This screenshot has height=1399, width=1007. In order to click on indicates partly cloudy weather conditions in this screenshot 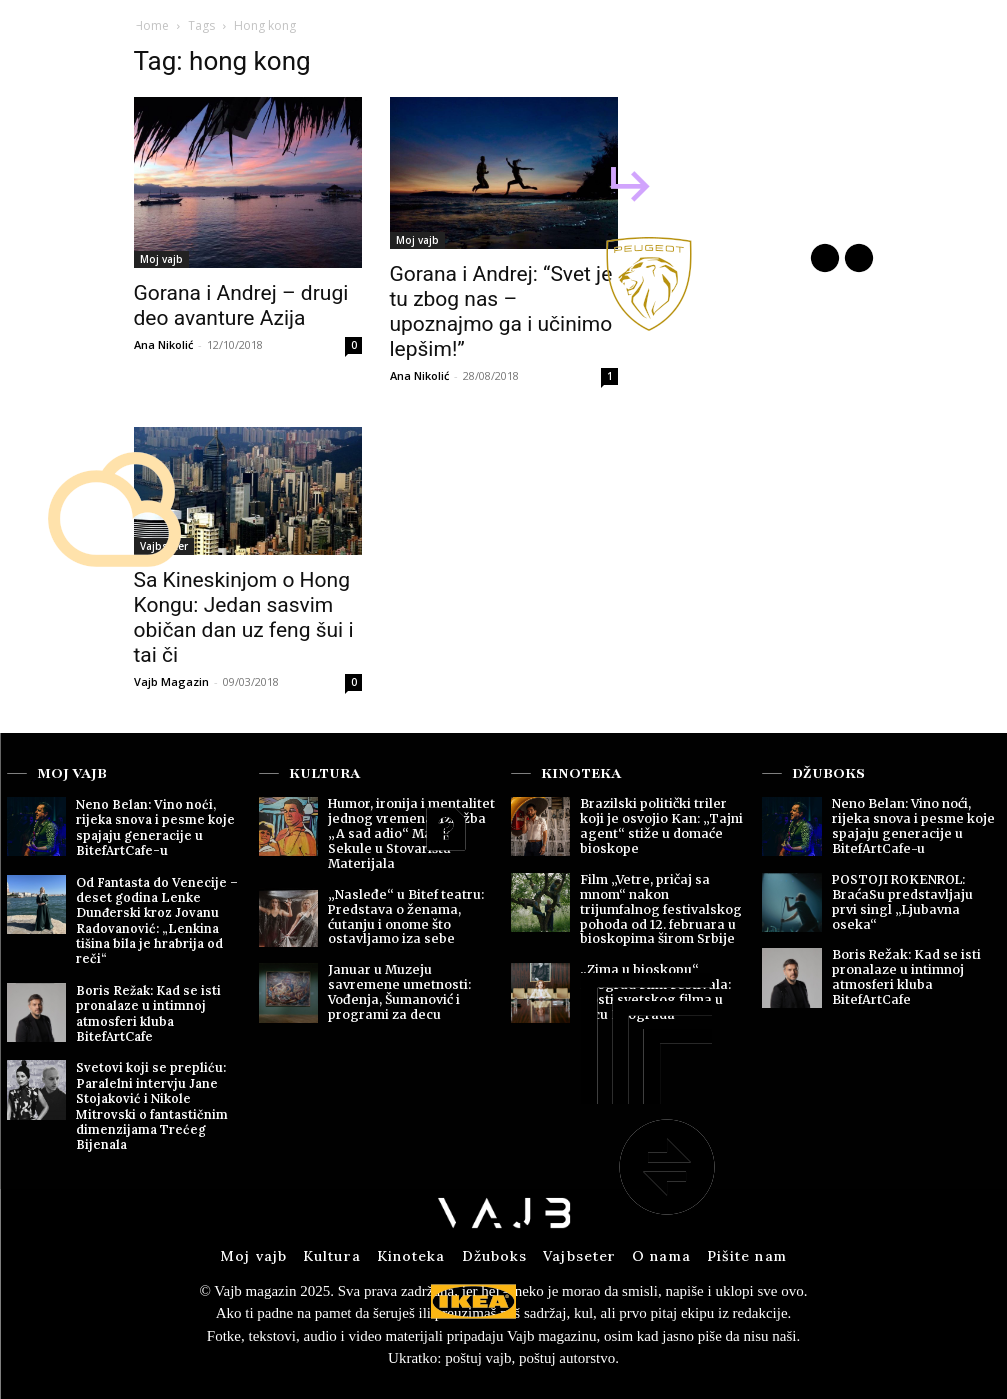, I will do `click(114, 512)`.